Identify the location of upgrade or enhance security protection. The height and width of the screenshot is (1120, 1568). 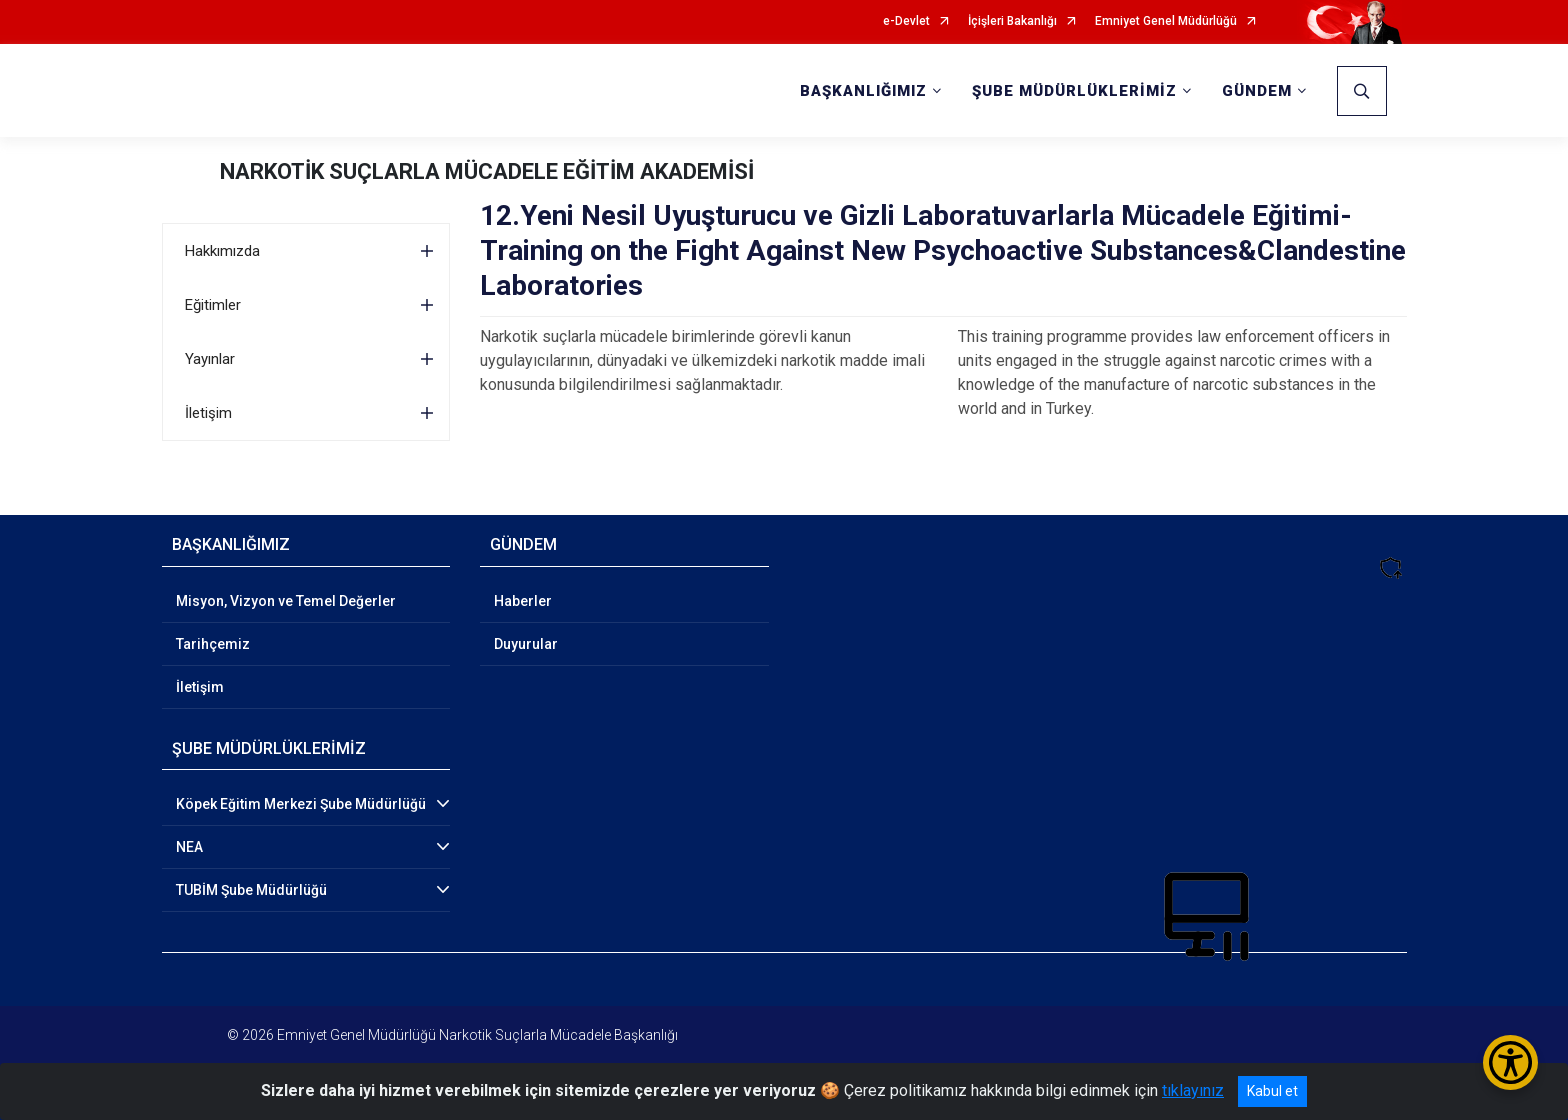
(1390, 567).